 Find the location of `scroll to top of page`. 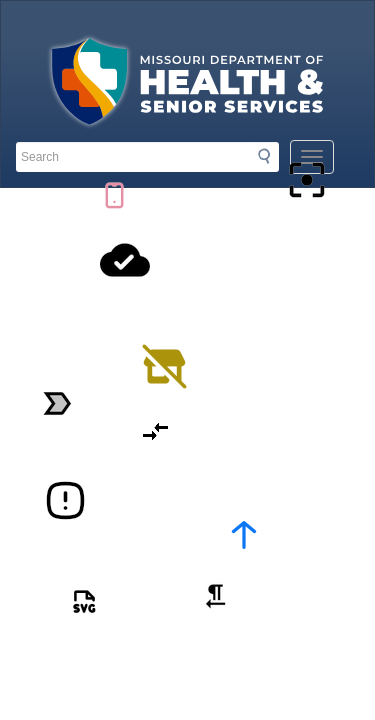

scroll to top of page is located at coordinates (244, 535).